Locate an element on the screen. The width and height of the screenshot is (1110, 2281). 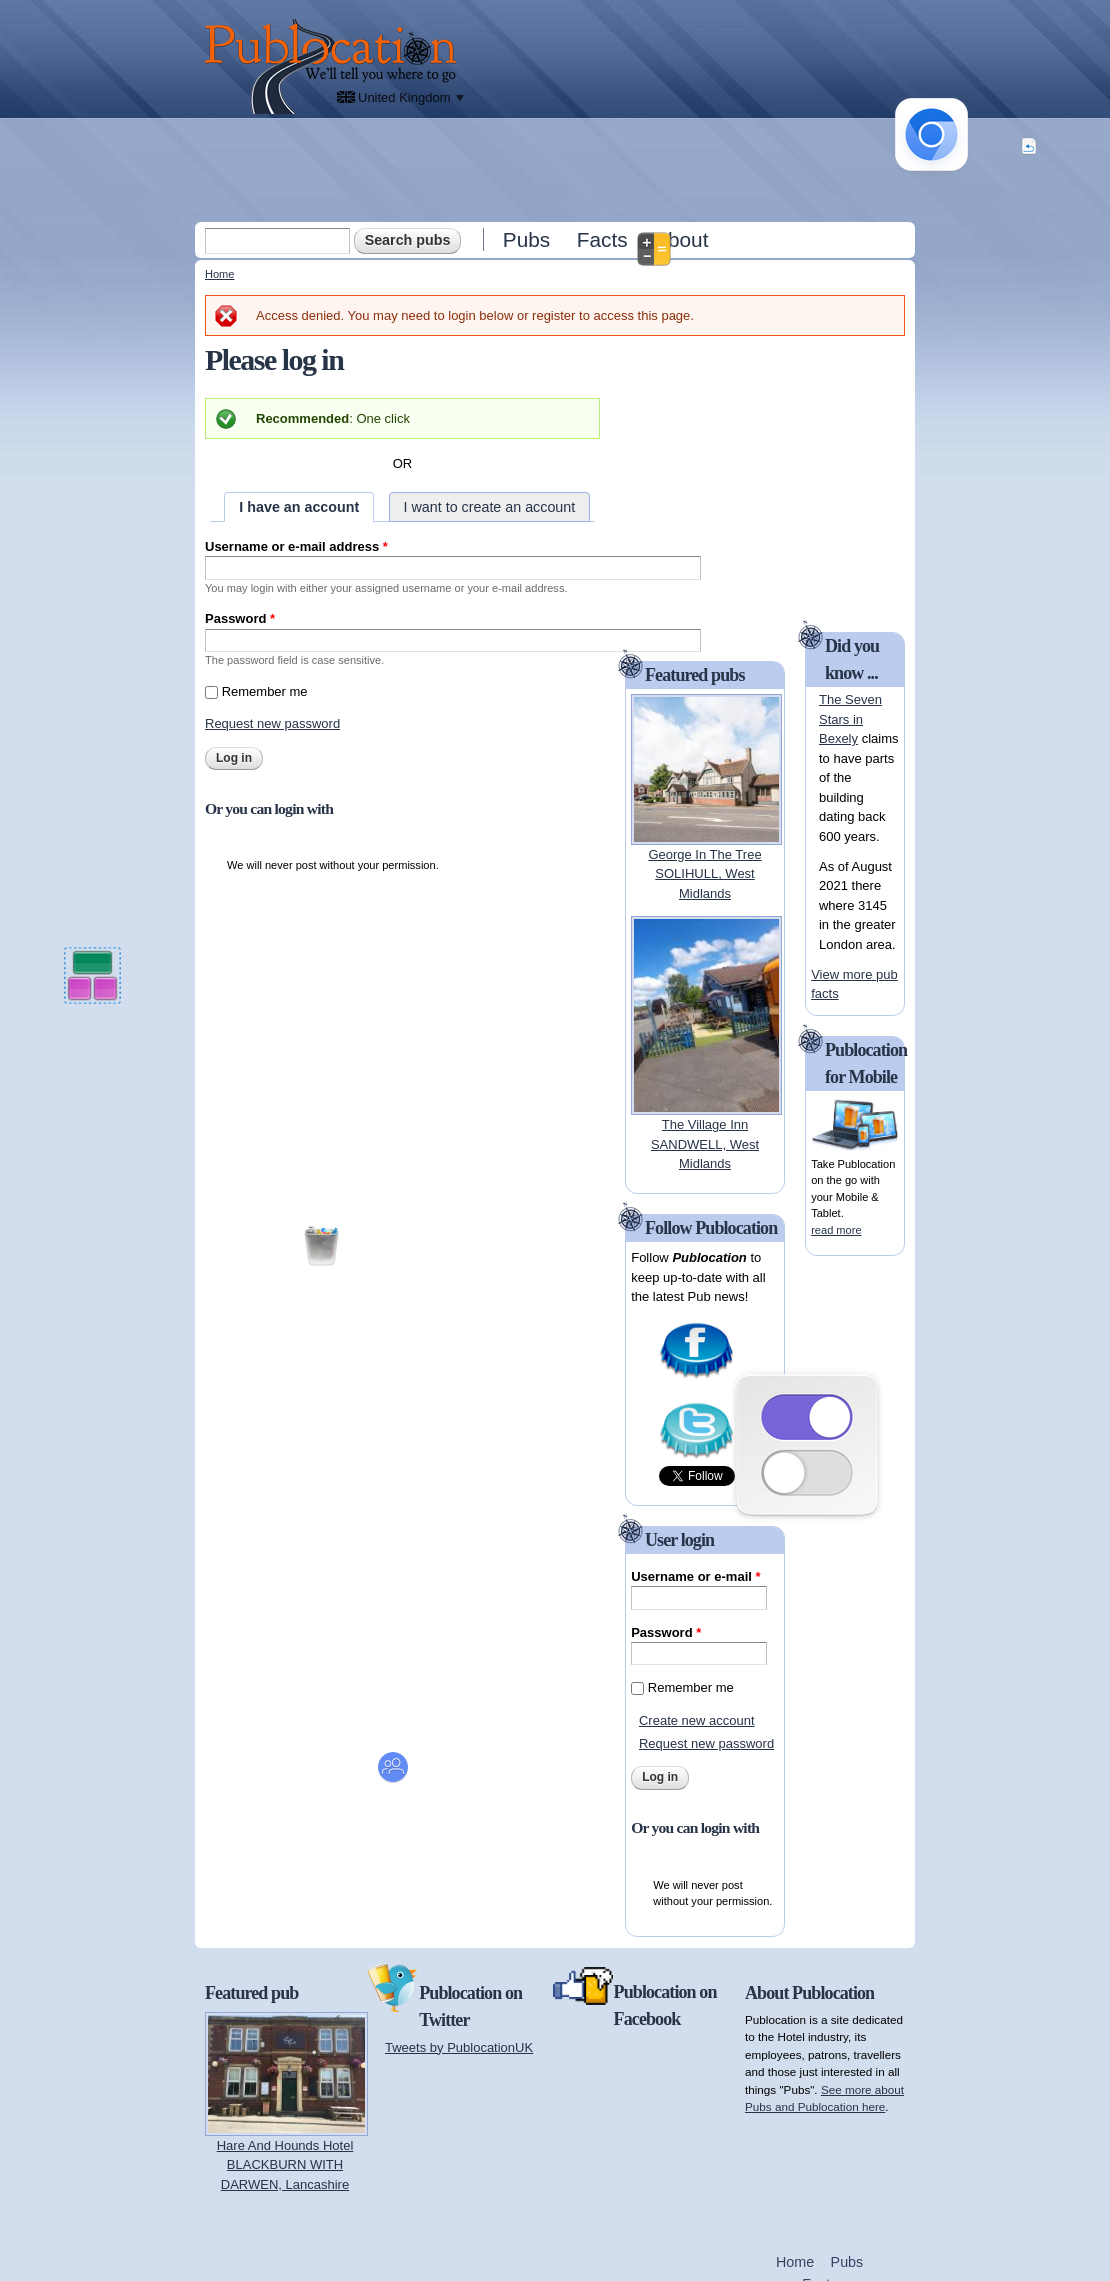
trash bin containing deleted items is located at coordinates (321, 1246).